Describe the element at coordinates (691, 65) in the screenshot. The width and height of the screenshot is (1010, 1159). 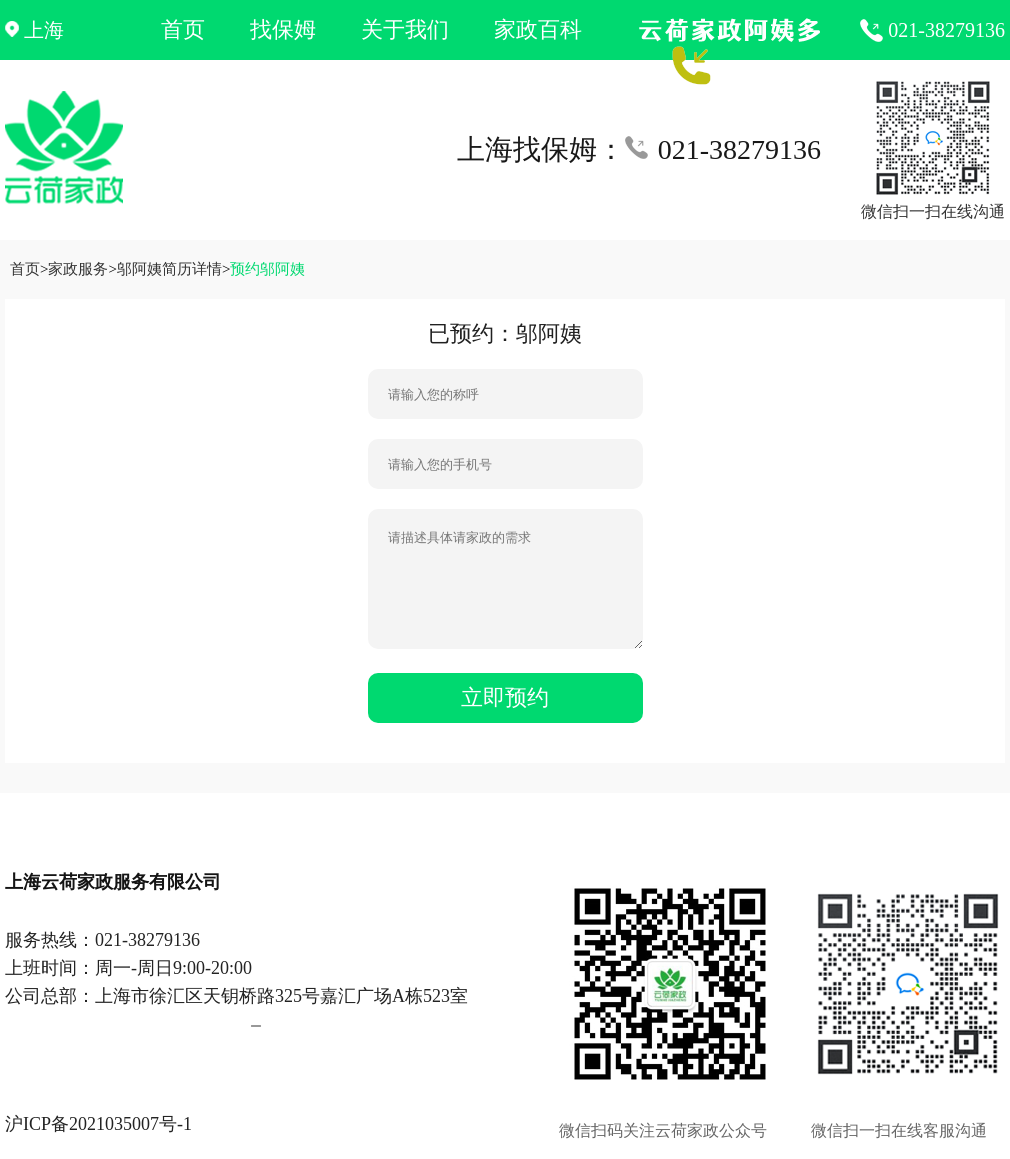
I see `incoming call notification` at that location.